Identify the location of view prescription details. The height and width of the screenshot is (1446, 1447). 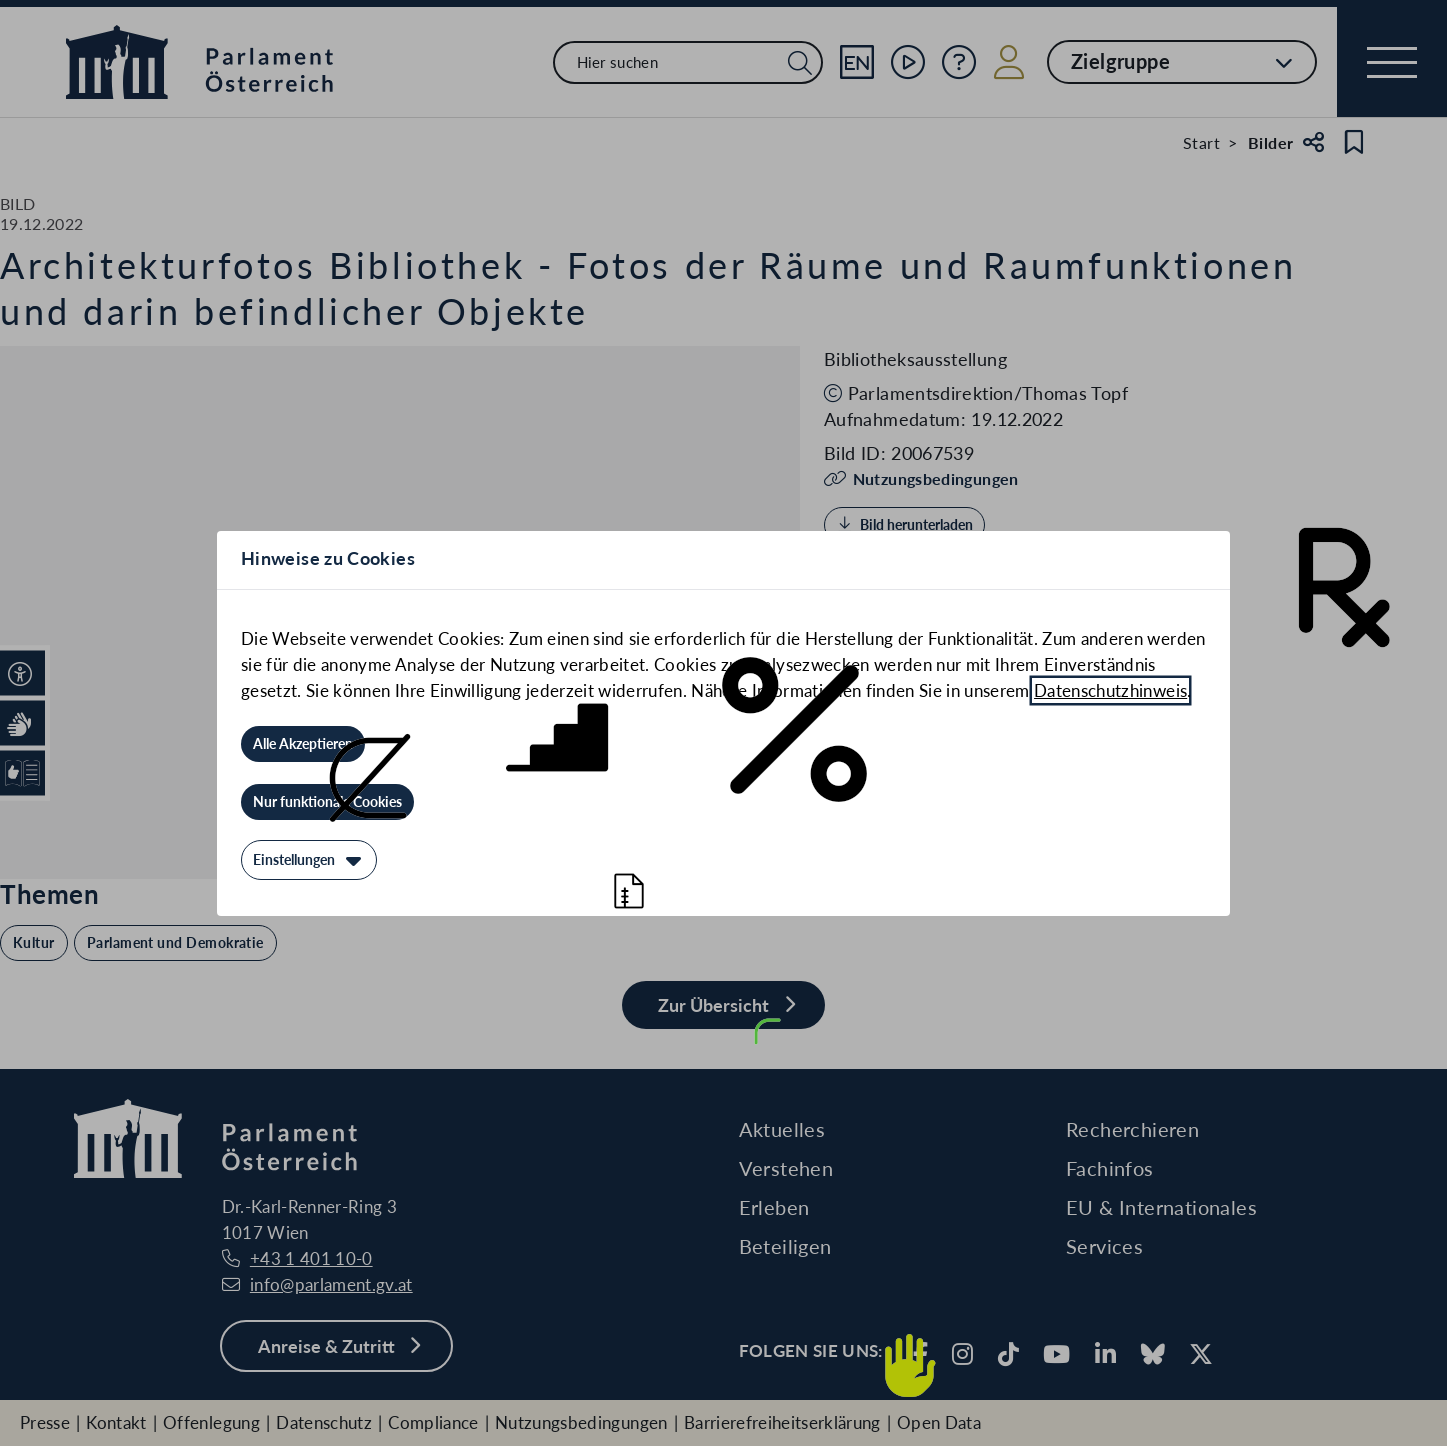
(1339, 587).